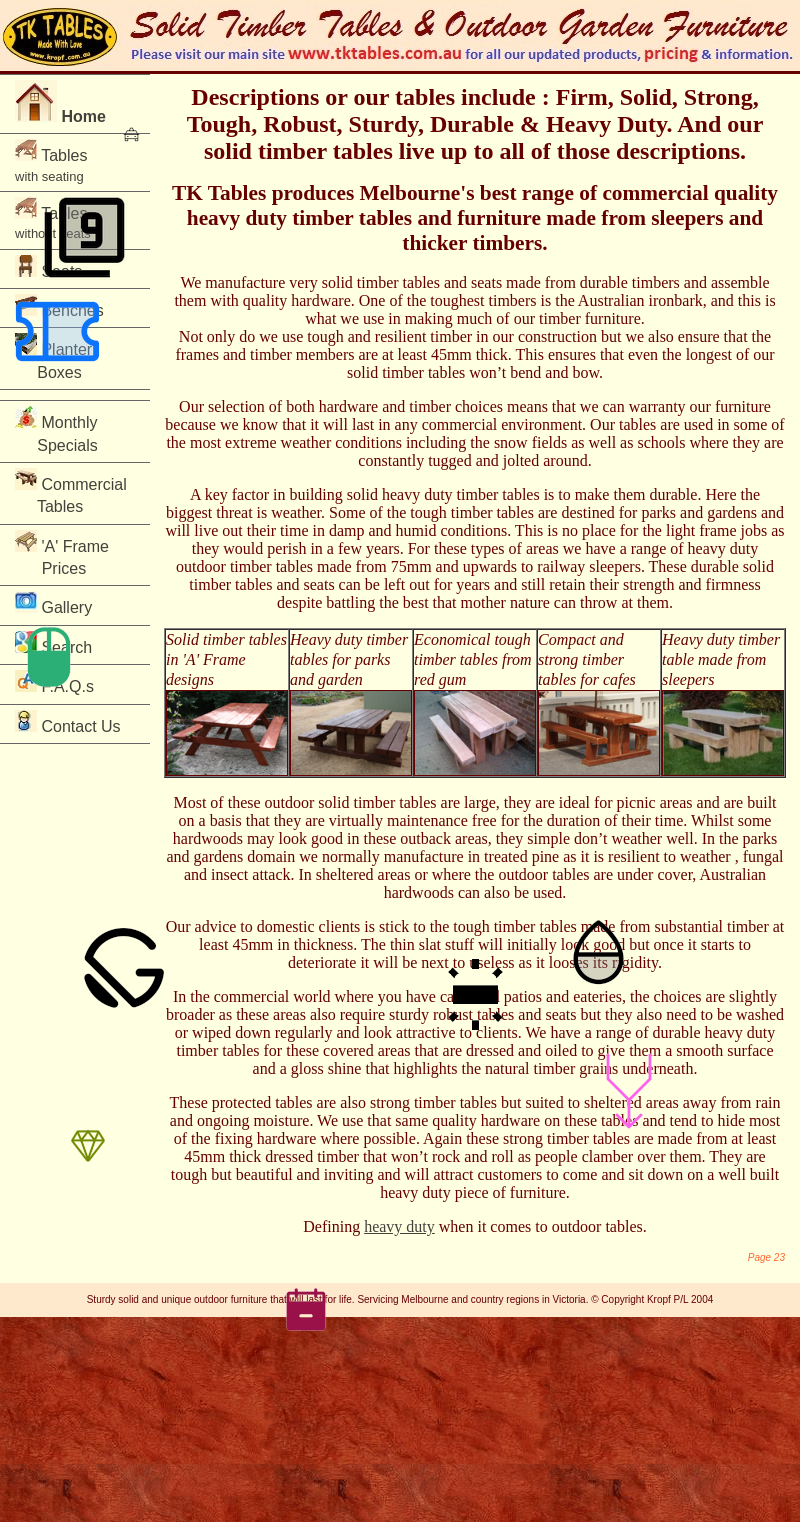 The width and height of the screenshot is (800, 1522). What do you see at coordinates (306, 1311) in the screenshot?
I see `remove an event from your calendar` at bounding box center [306, 1311].